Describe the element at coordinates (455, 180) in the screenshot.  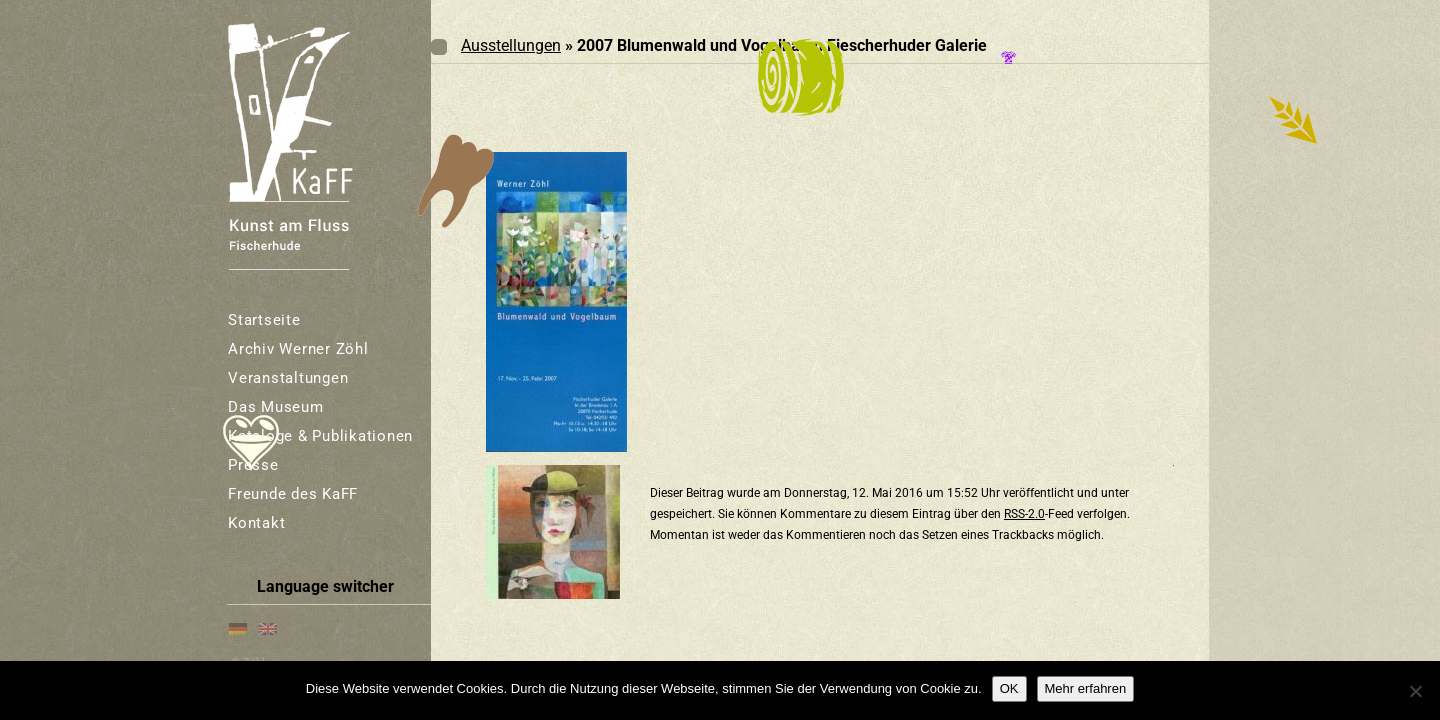
I see `access dental health information` at that location.